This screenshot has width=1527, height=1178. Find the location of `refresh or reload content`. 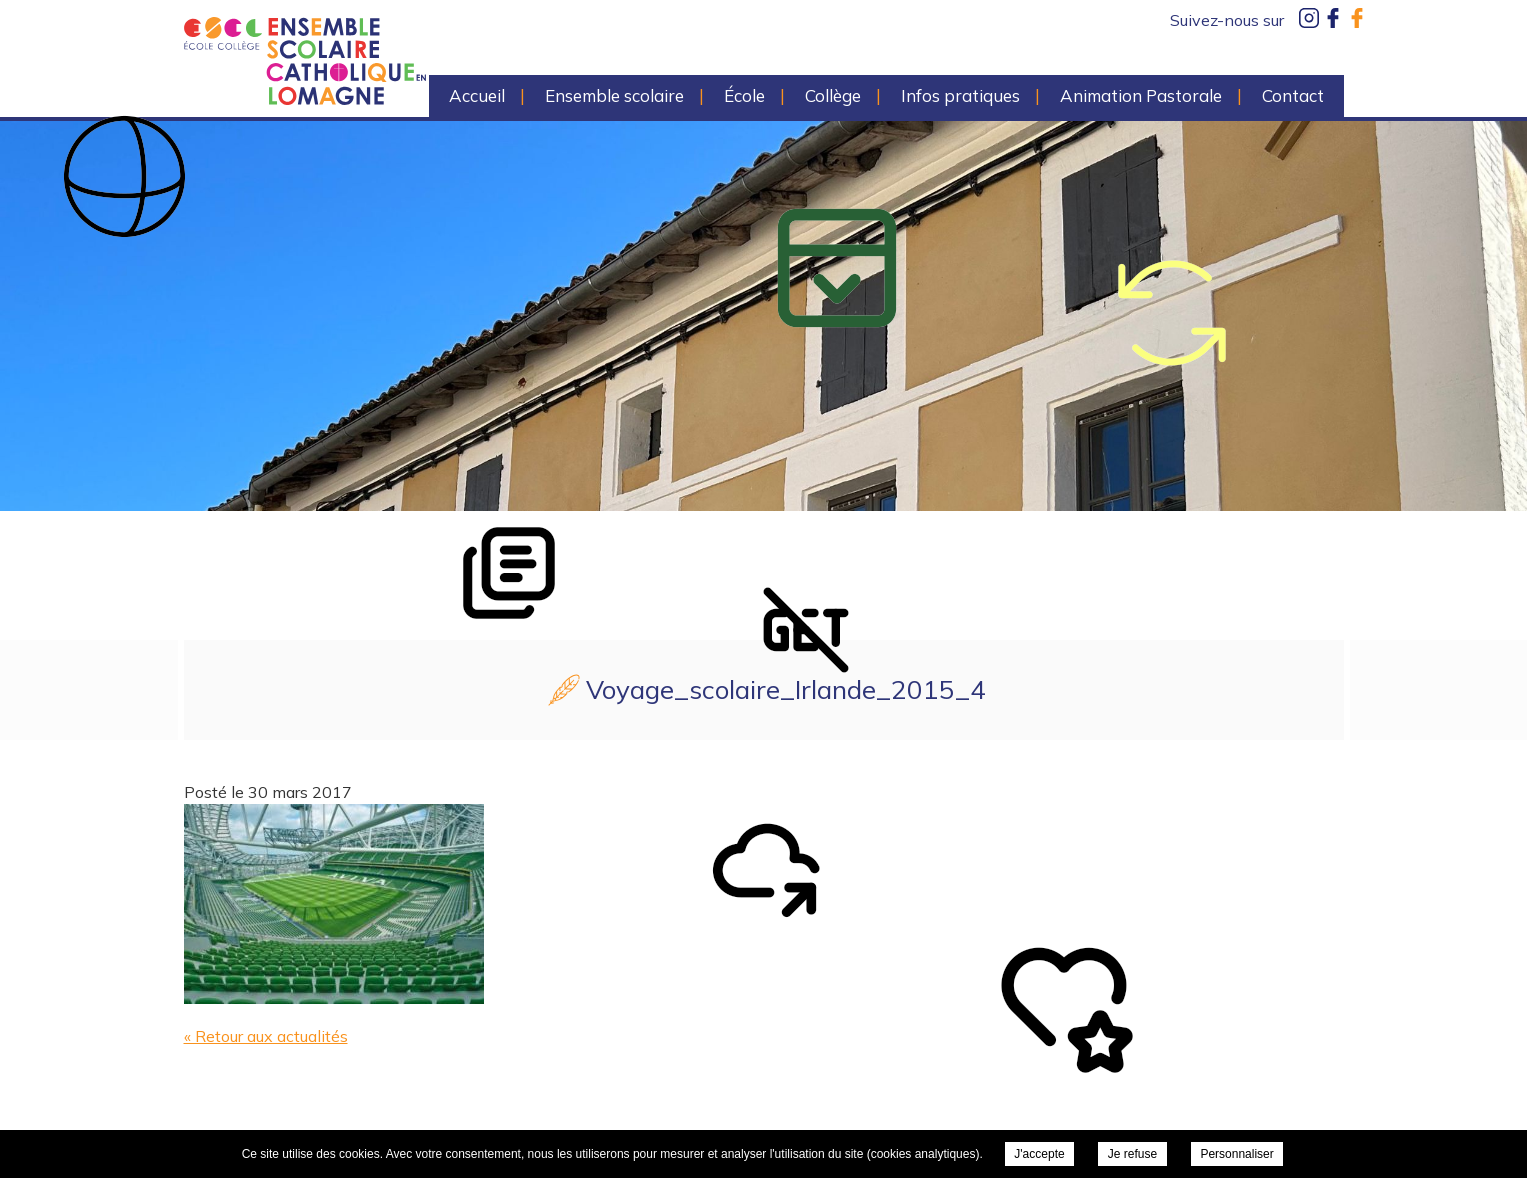

refresh or reload content is located at coordinates (1172, 313).